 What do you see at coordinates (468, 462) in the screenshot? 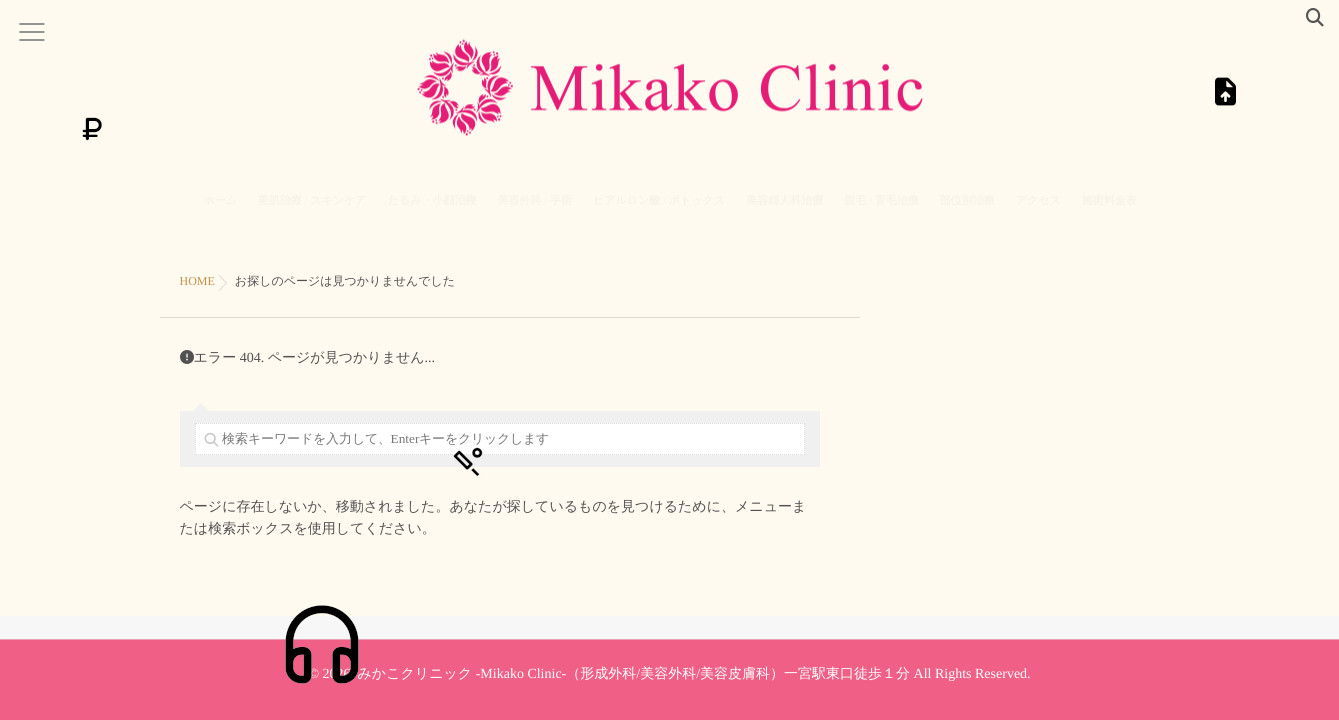
I see `access cricket scores or sports updates` at bounding box center [468, 462].